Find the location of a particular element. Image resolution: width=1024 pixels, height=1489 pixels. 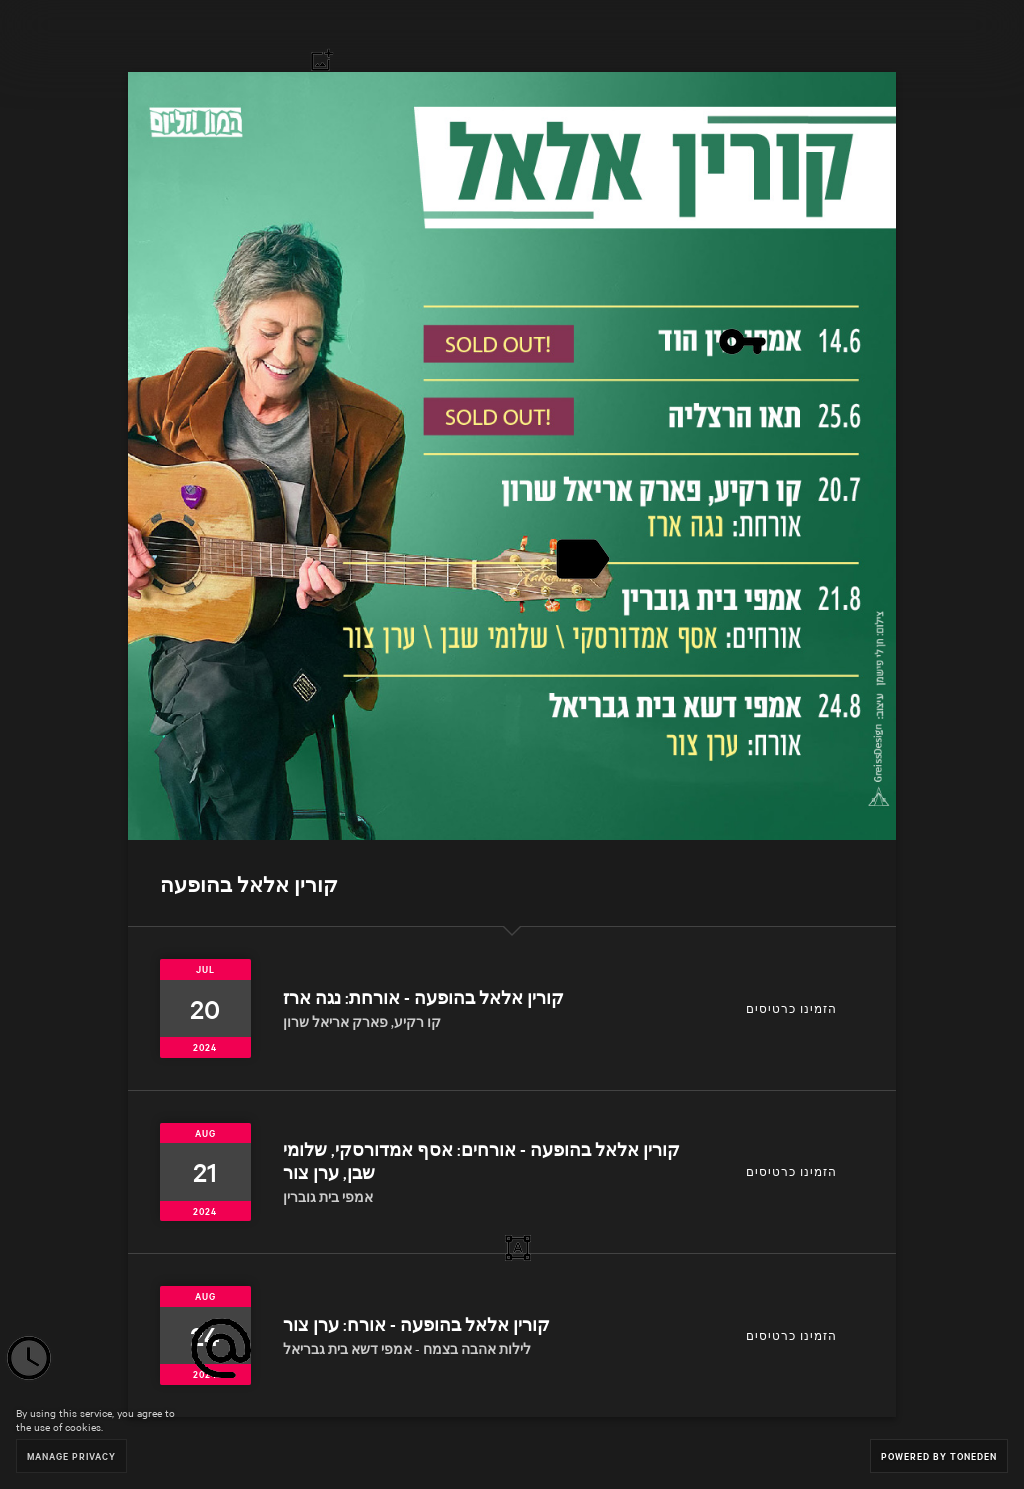

access VPN or secure connection settings is located at coordinates (742, 341).